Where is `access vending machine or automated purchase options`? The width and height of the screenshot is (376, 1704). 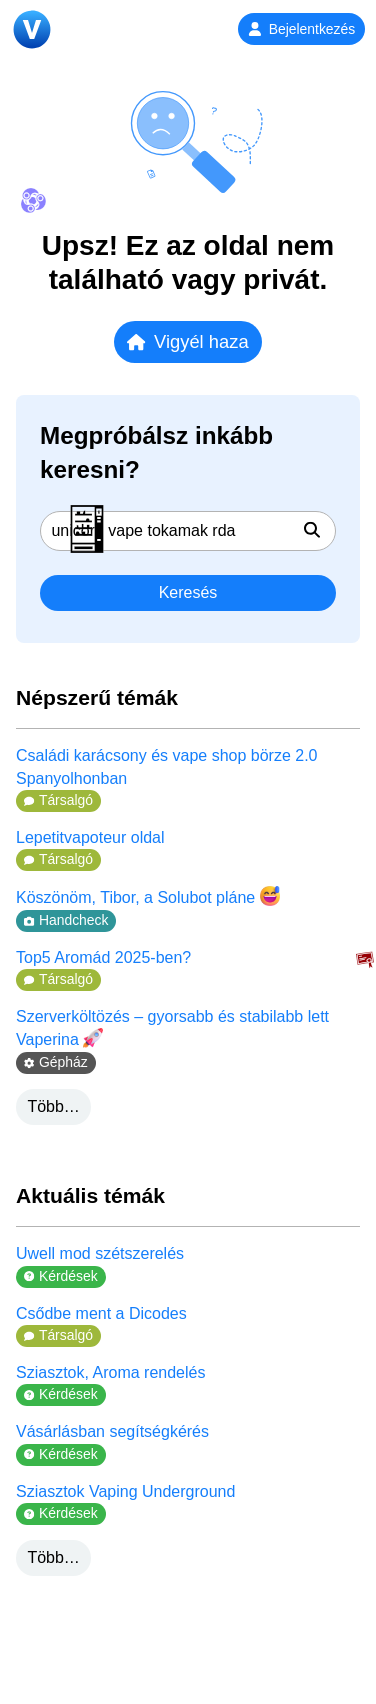
access vending machine or automated purchase options is located at coordinates (87, 529).